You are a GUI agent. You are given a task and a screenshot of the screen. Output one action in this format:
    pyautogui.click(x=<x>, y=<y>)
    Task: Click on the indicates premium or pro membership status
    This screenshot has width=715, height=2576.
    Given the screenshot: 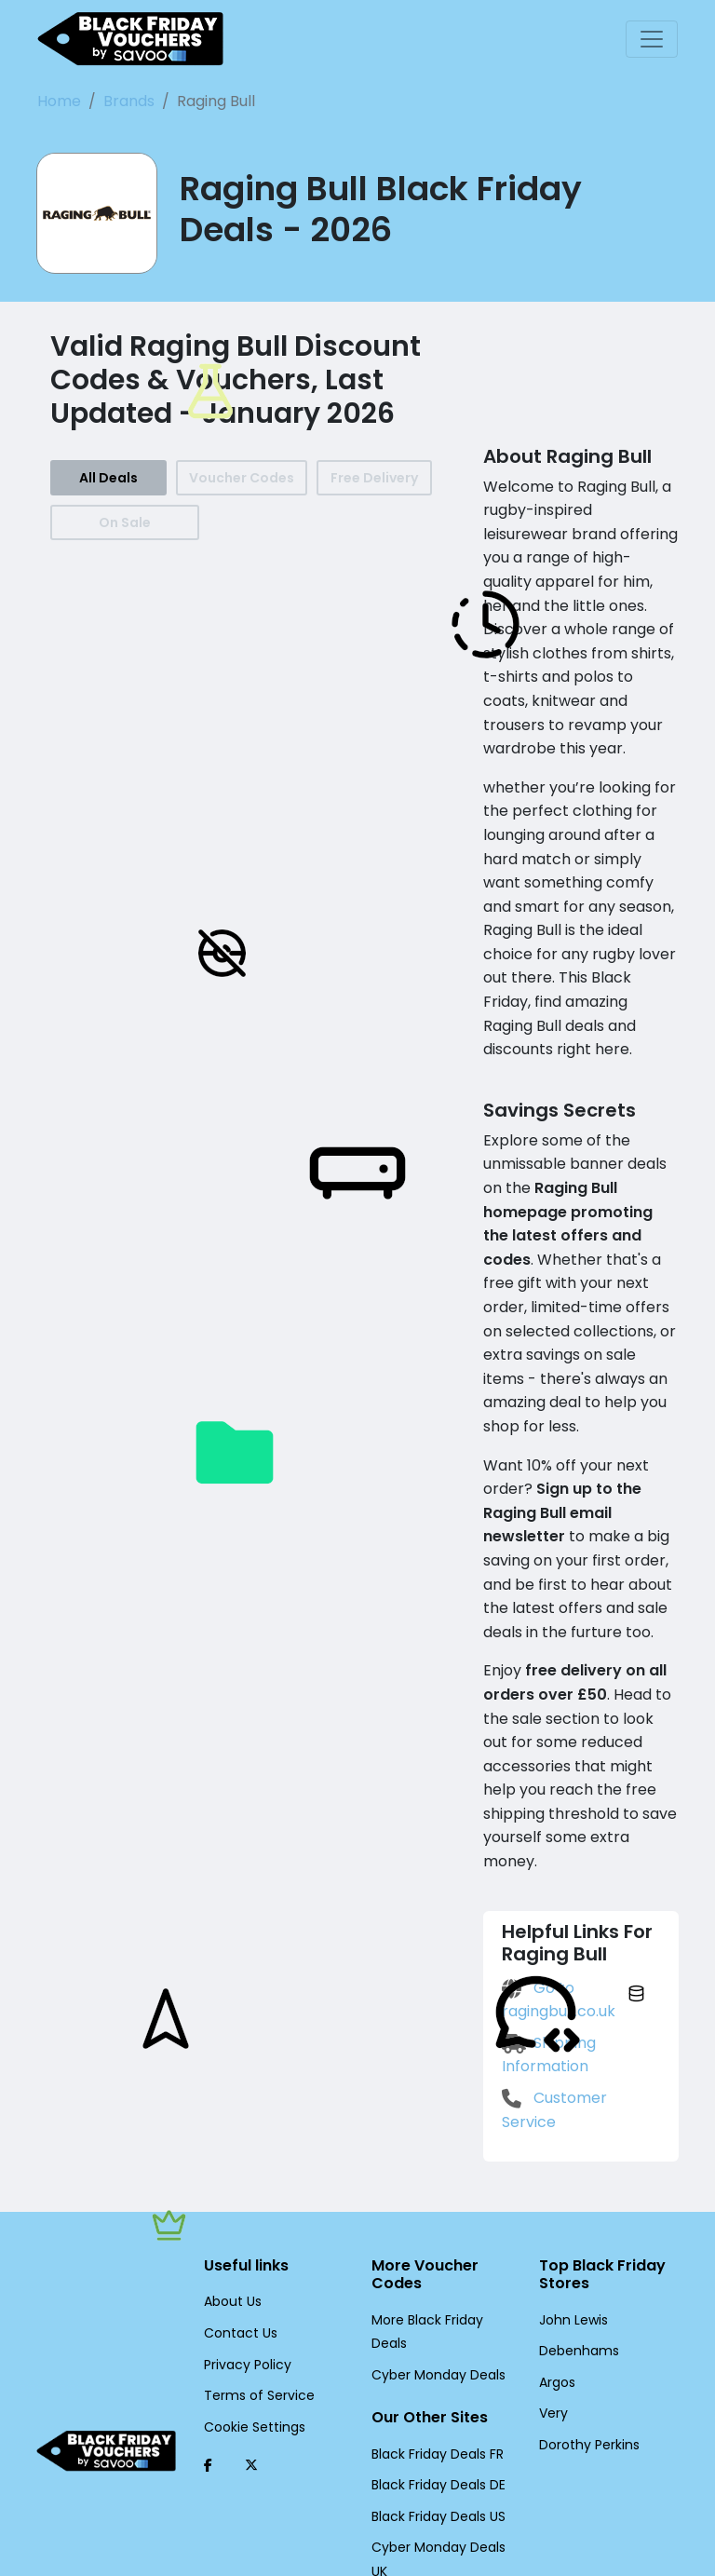 What is the action you would take?
    pyautogui.click(x=169, y=2225)
    